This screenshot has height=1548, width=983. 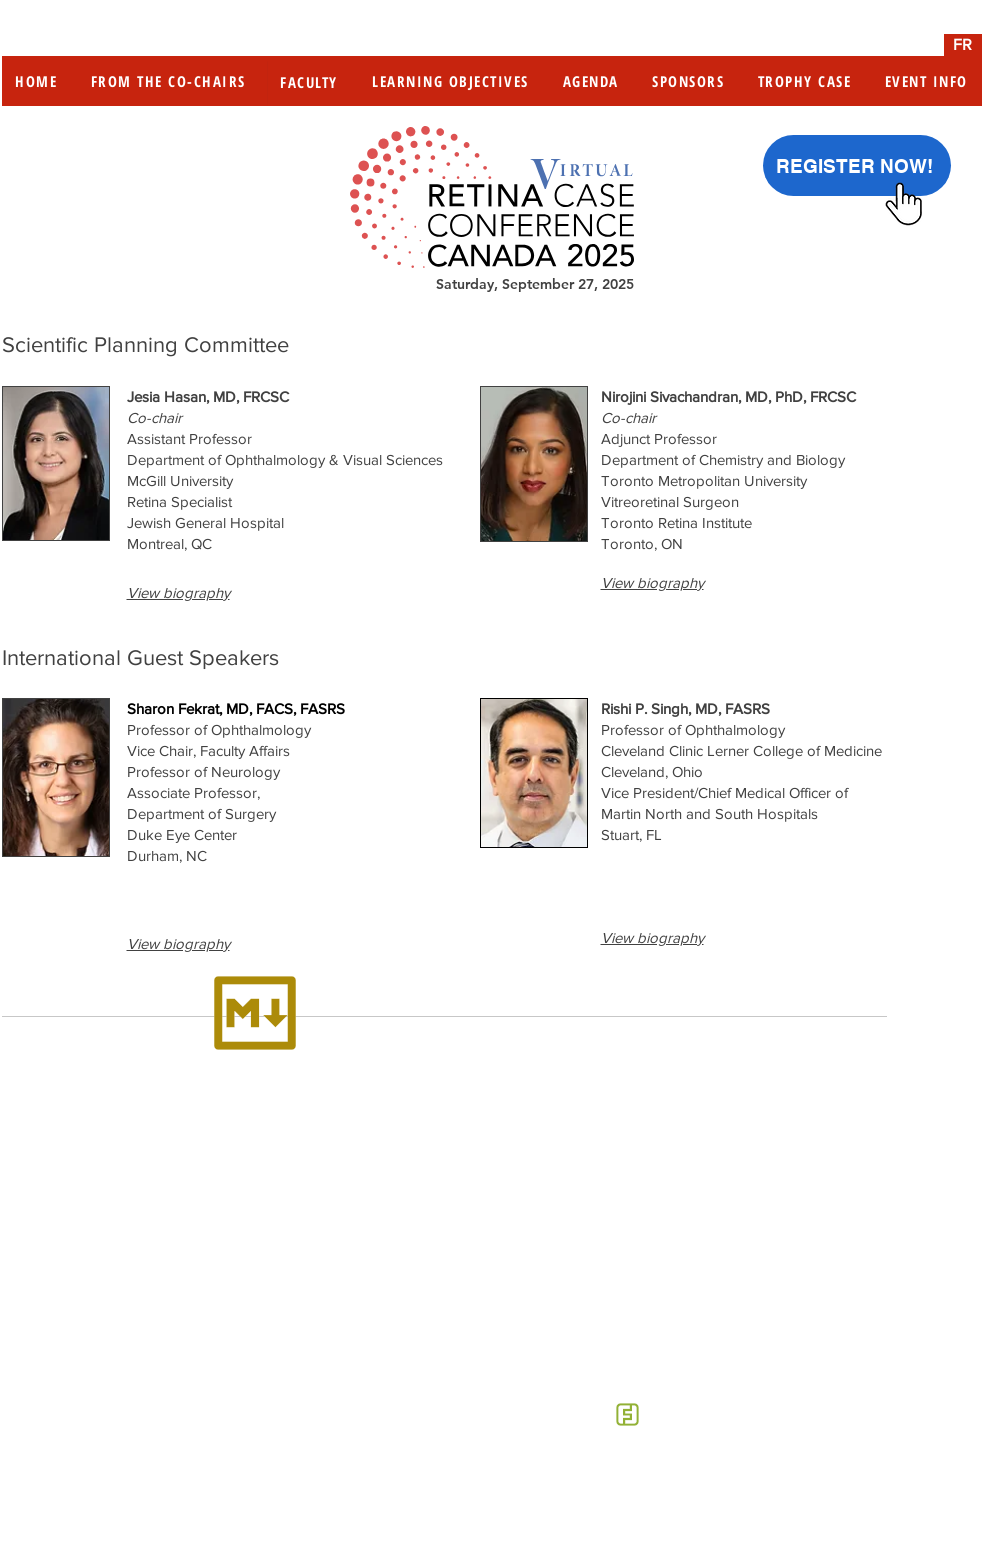 I want to click on indicates markdown formatting is available, so click(x=255, y=1013).